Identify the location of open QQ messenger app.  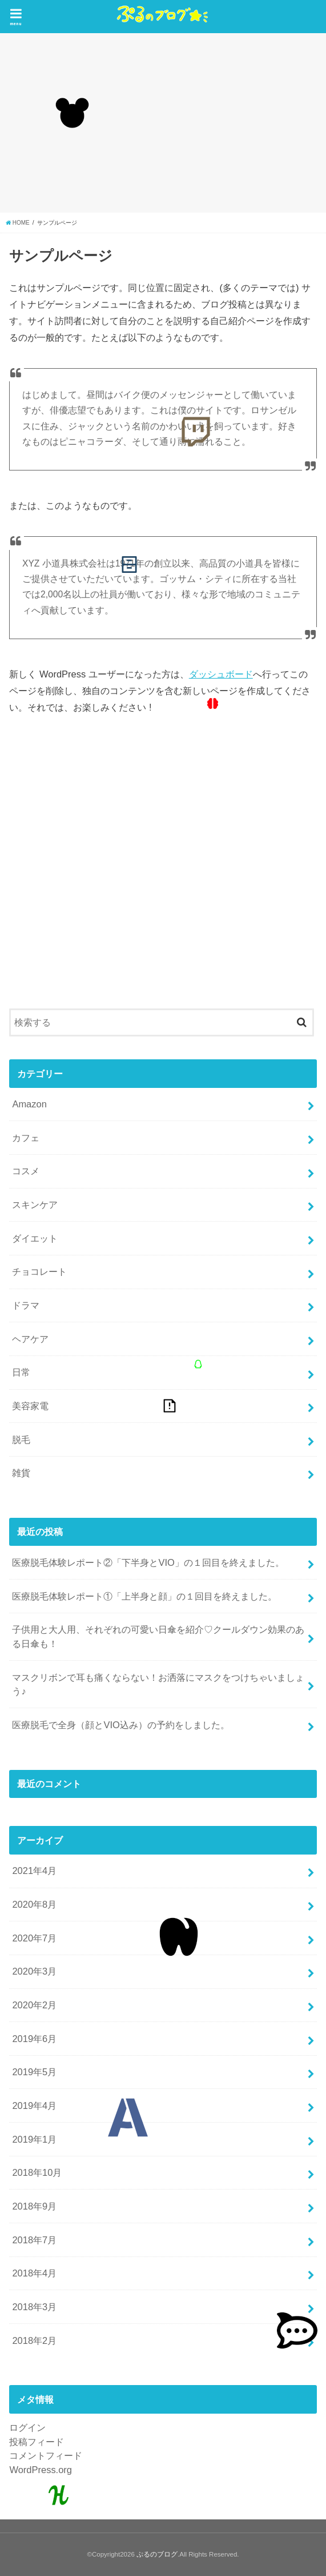
(198, 1364).